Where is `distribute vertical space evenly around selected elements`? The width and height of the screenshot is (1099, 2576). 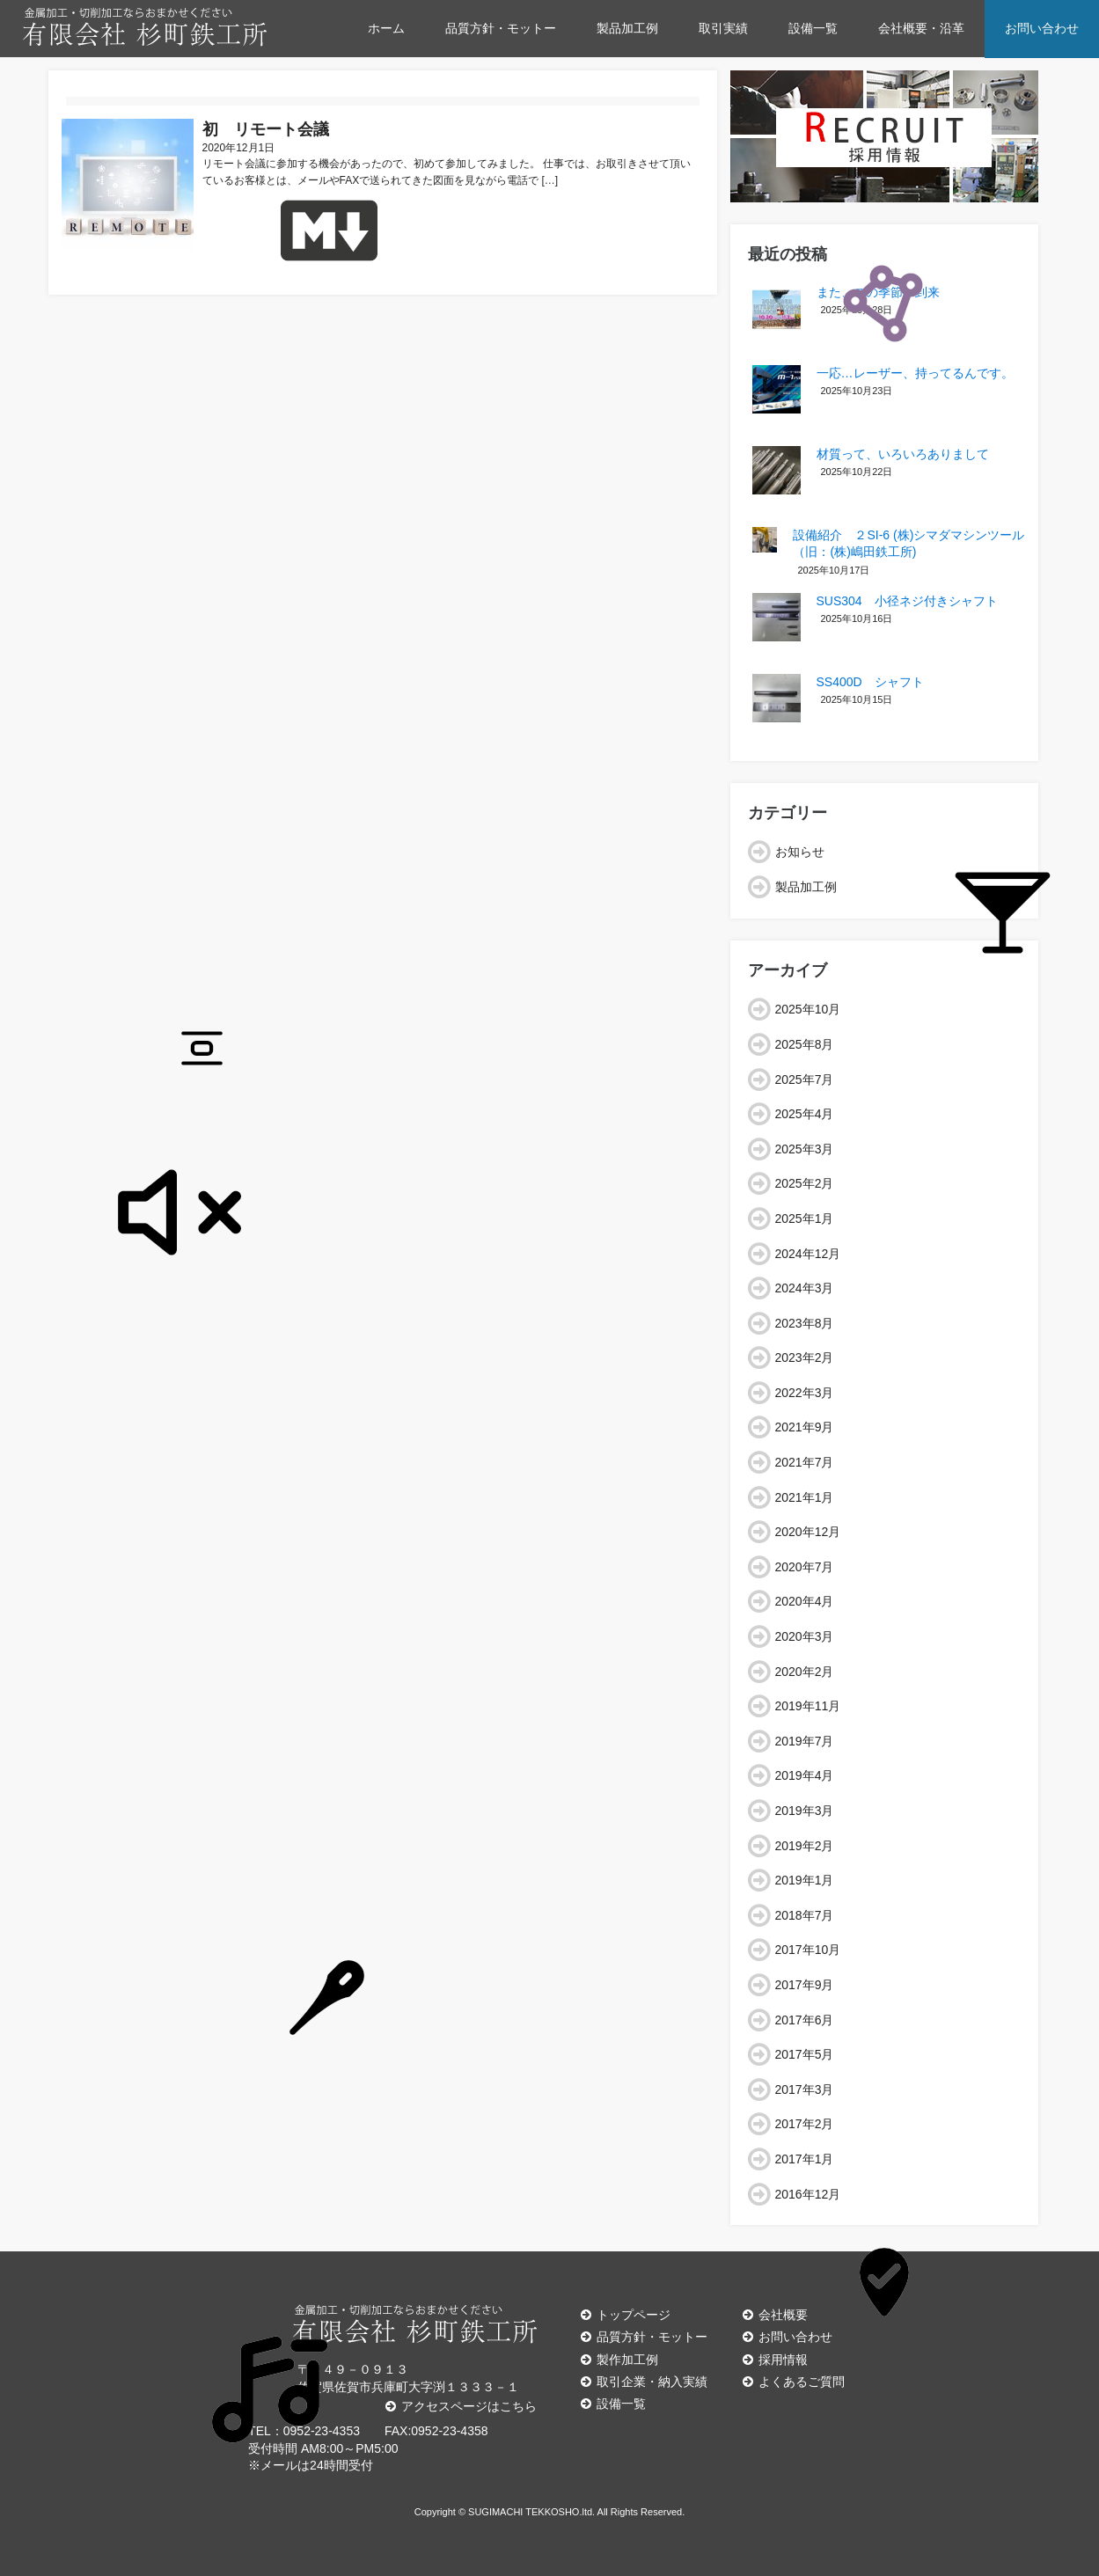 distribute vertical space evenly around selected elements is located at coordinates (201, 1048).